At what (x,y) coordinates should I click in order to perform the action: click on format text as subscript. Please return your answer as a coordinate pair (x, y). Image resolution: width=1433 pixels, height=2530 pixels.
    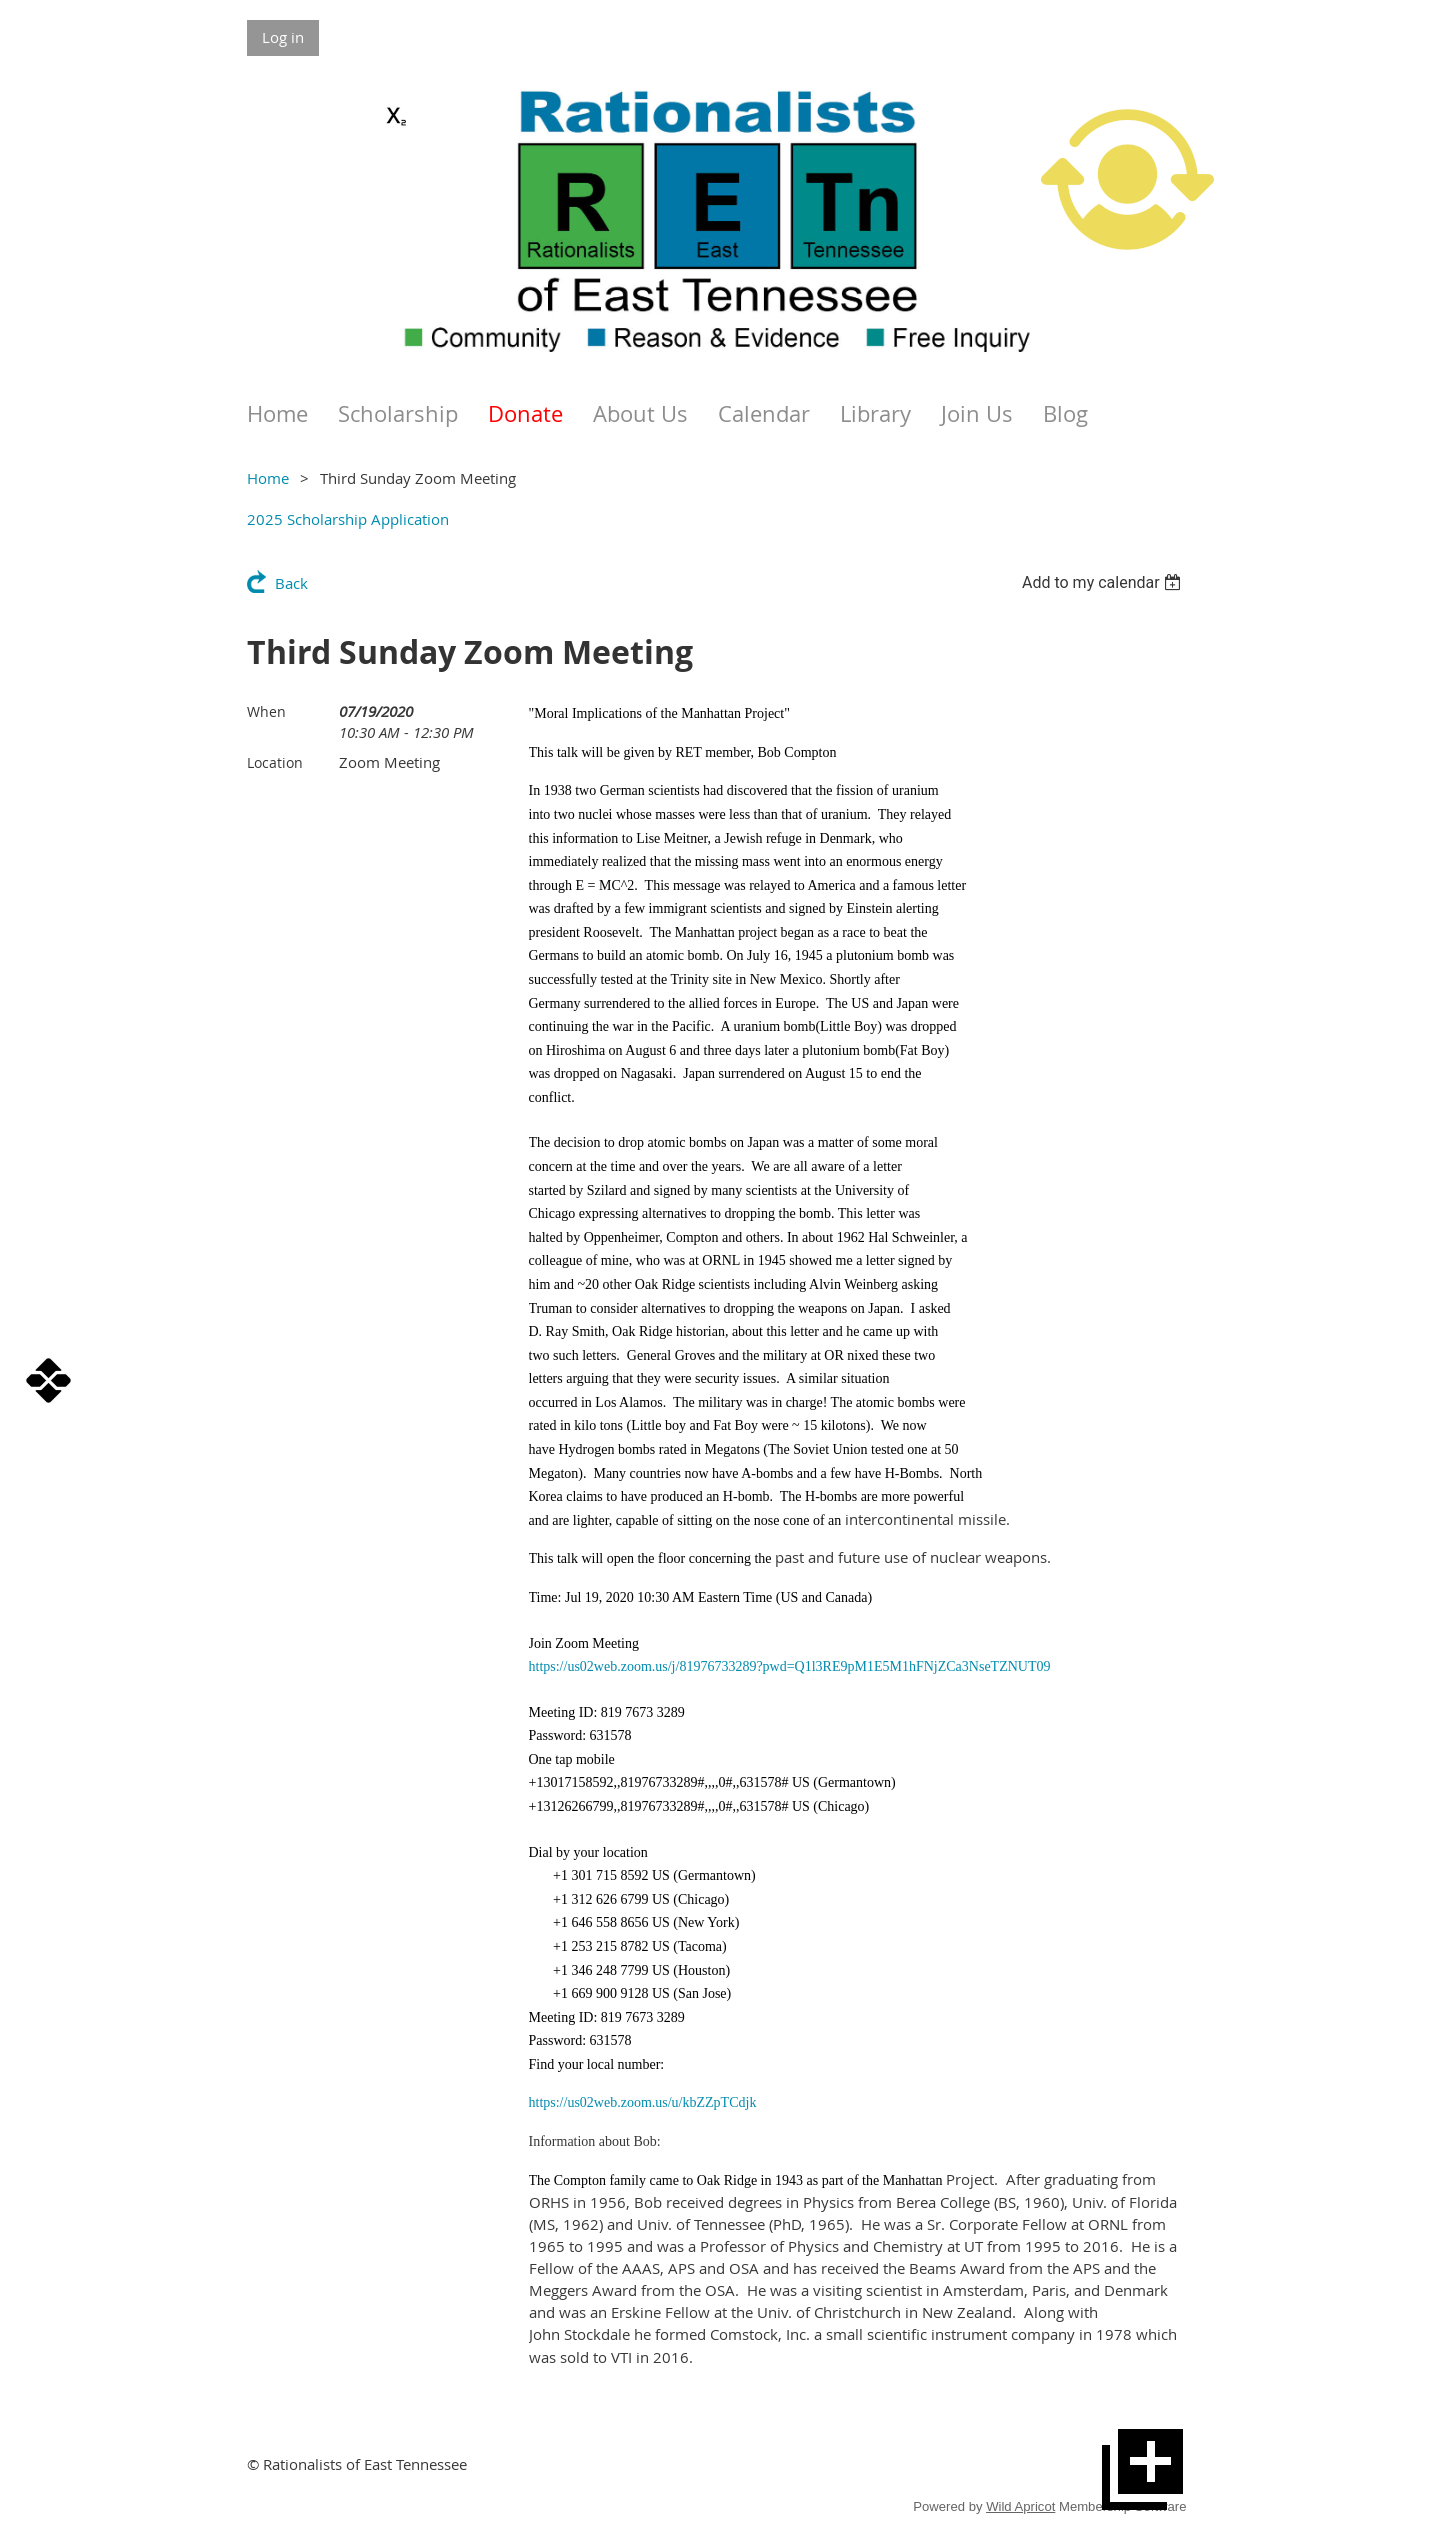
    Looking at the image, I should click on (393, 116).